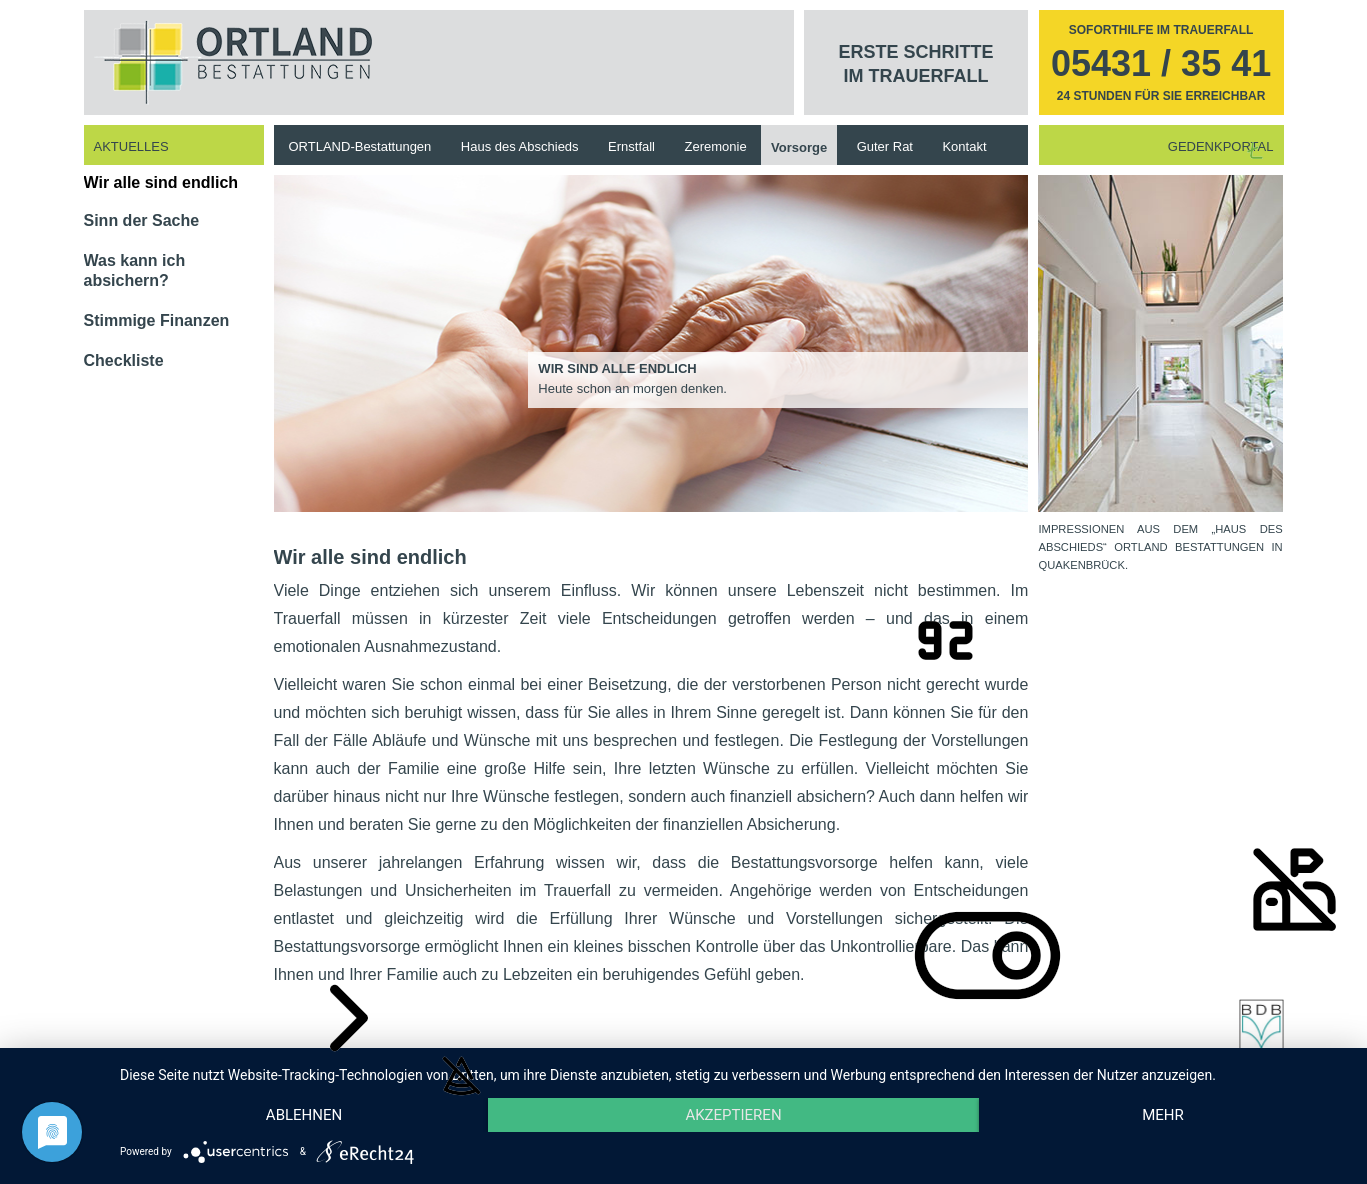  I want to click on navigate to the next item or page, so click(349, 1018).